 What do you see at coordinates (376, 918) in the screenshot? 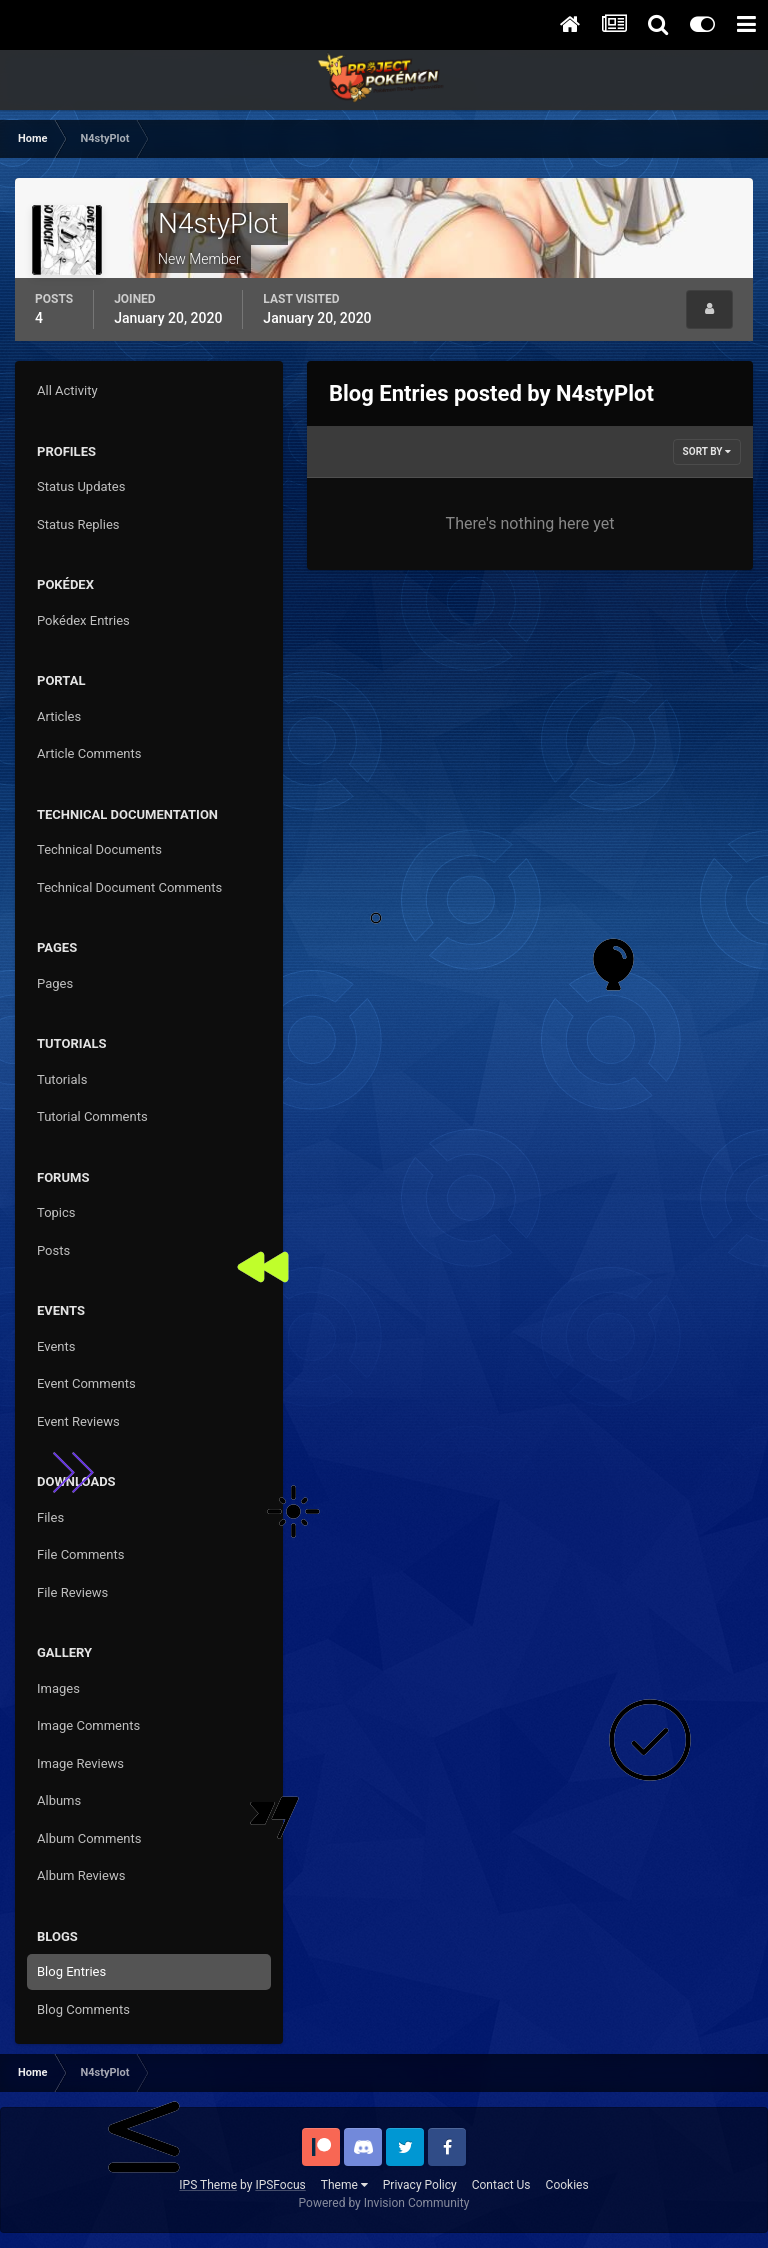
I see `indicates an unselected or inactive radio button option` at bounding box center [376, 918].